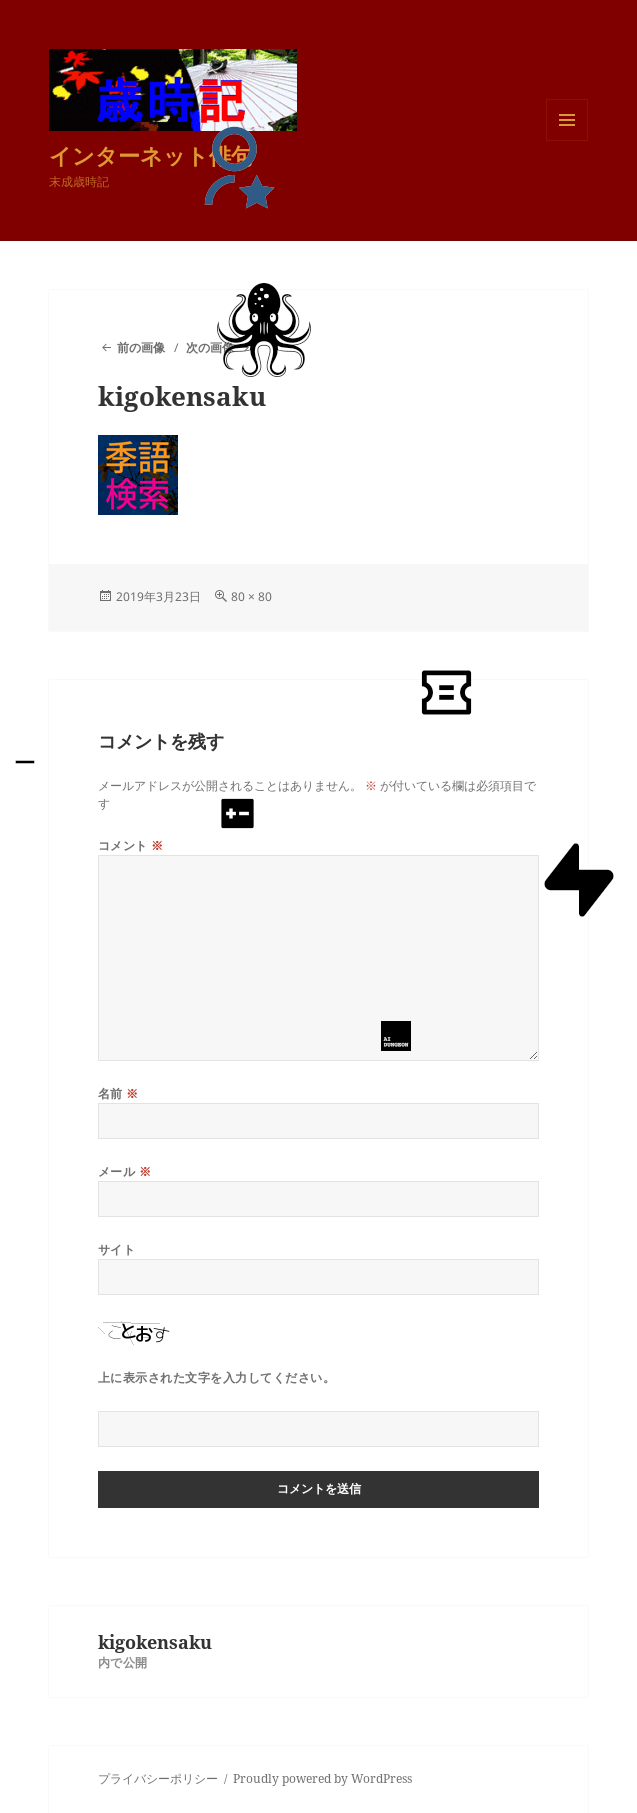 The height and width of the screenshot is (1813, 637). What do you see at coordinates (264, 330) in the screenshot?
I see `testing library logo` at bounding box center [264, 330].